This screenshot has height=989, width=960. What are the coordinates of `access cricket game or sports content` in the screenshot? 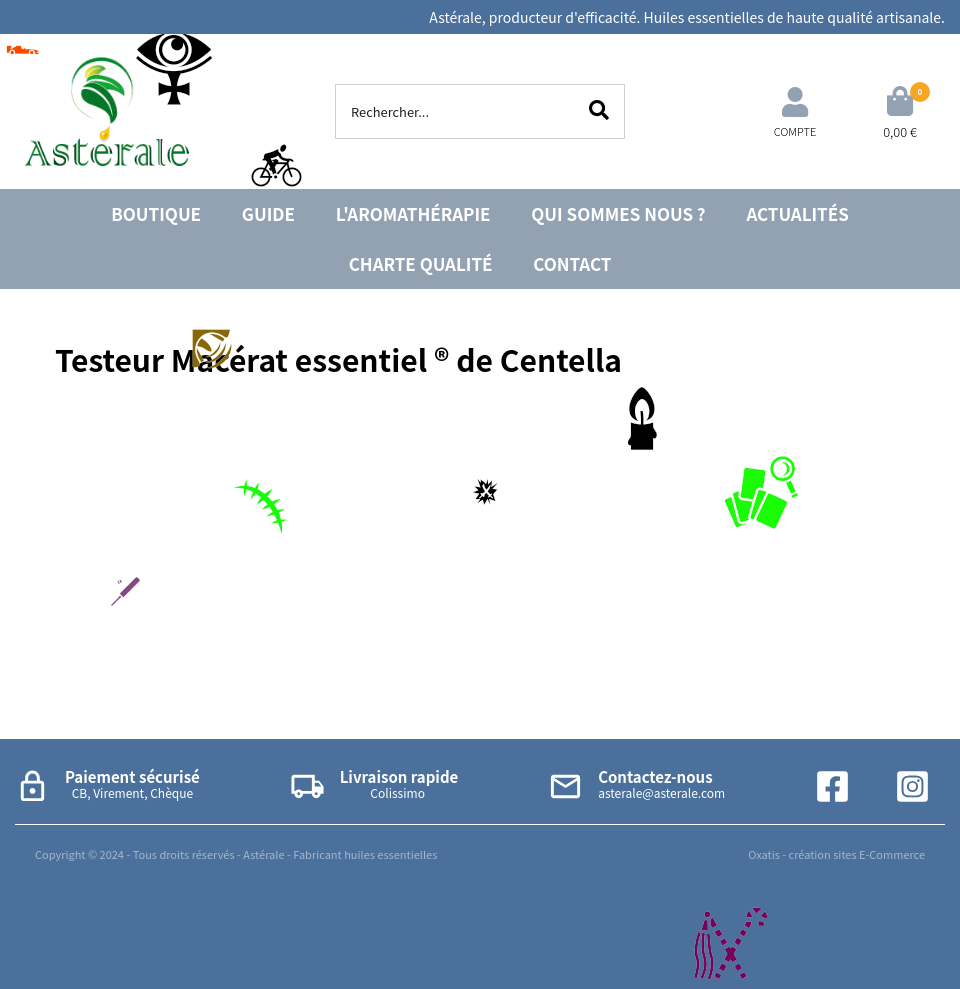 It's located at (125, 591).